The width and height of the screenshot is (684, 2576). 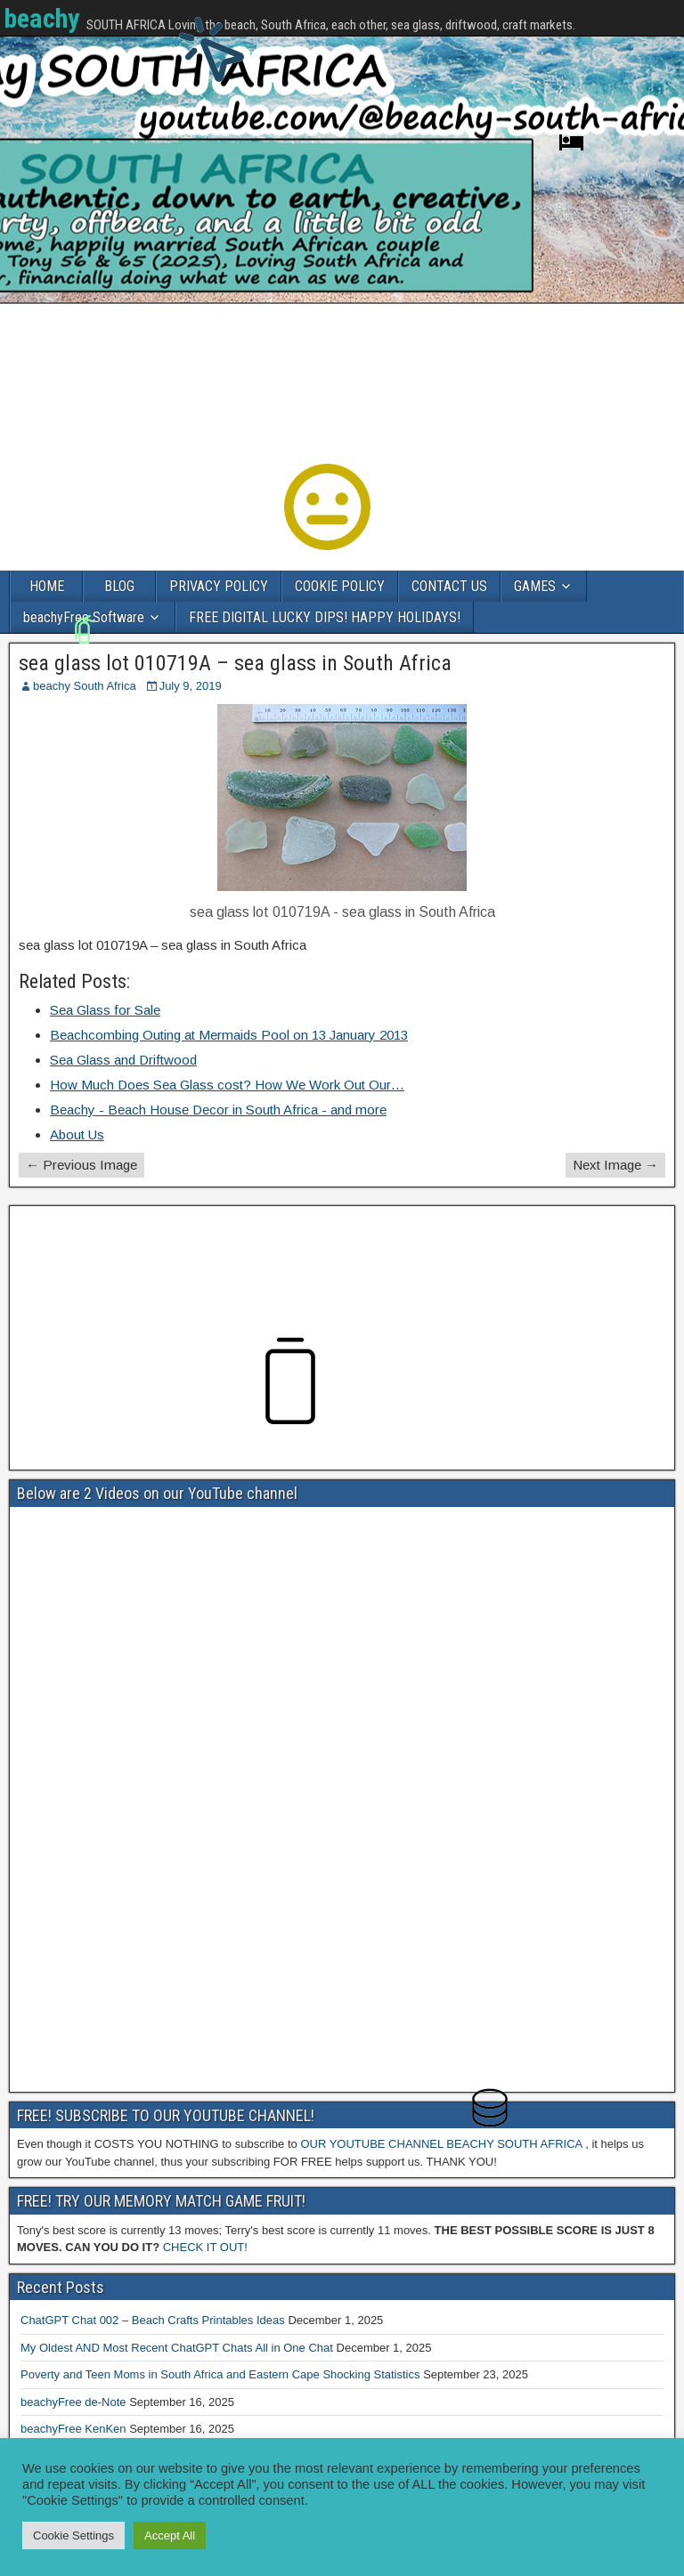 What do you see at coordinates (213, 51) in the screenshot?
I see `click or tap to interact` at bounding box center [213, 51].